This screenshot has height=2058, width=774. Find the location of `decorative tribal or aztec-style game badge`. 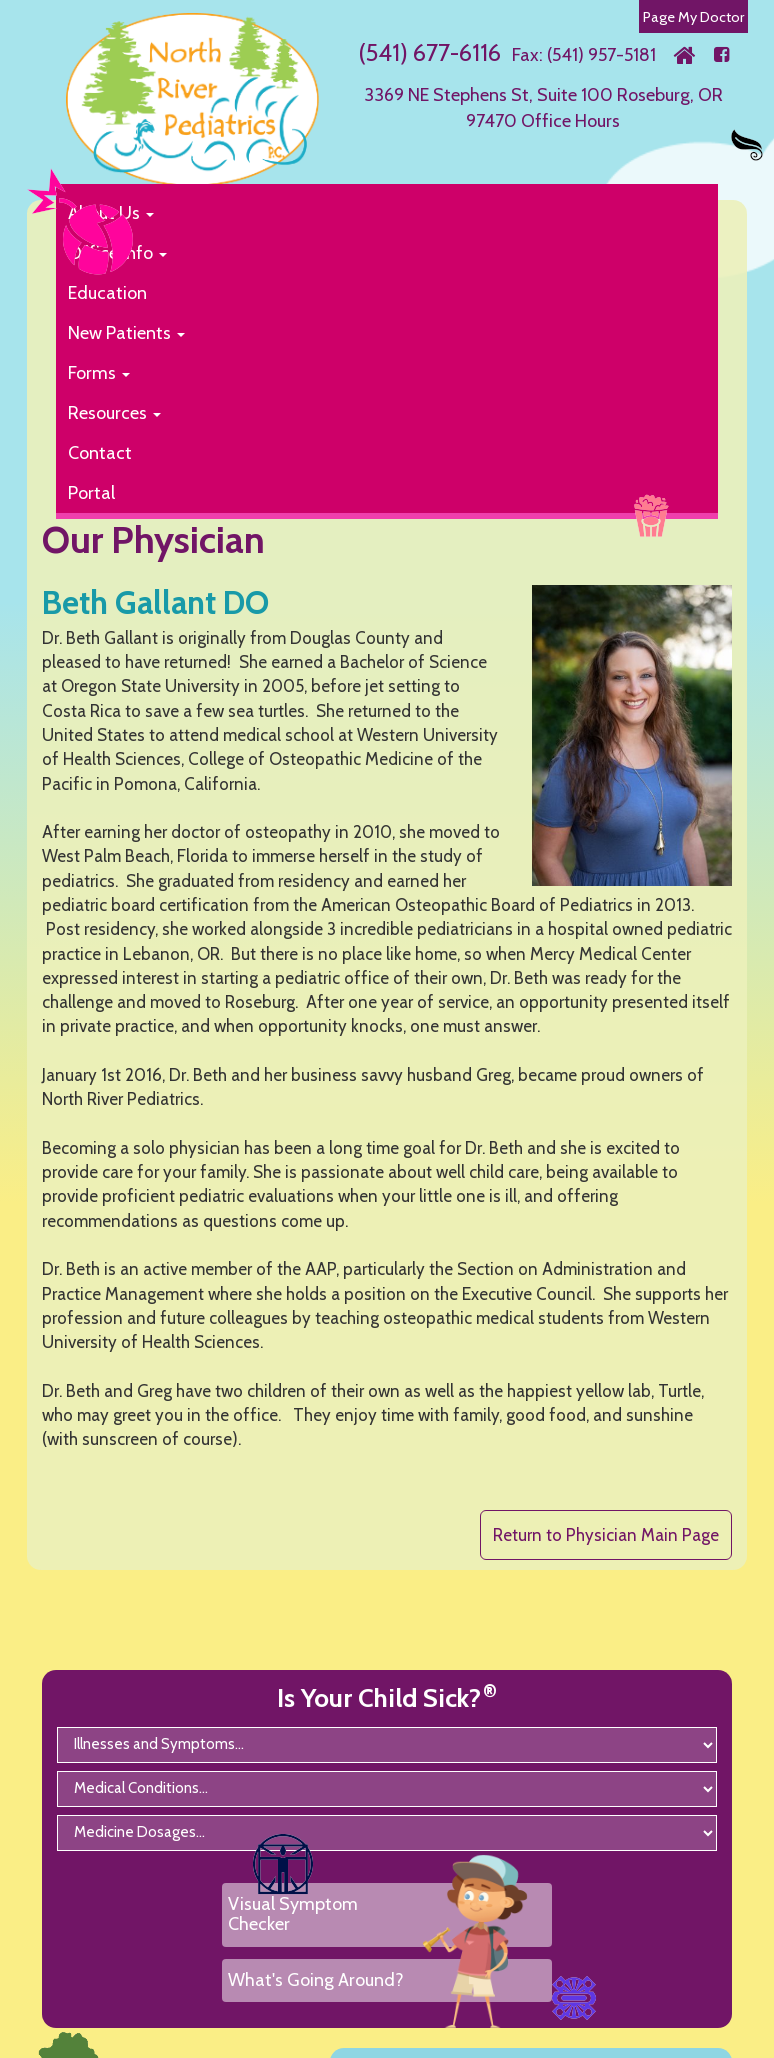

decorative tribal or aztec-style game badge is located at coordinates (574, 1998).